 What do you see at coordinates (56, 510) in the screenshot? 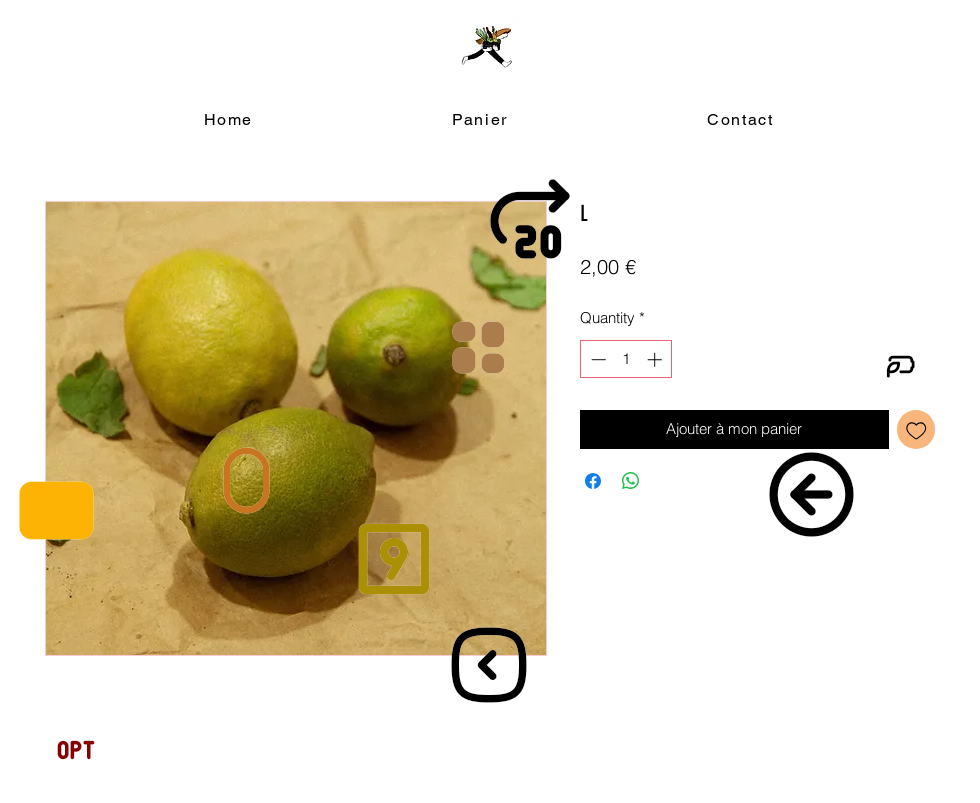
I see `set image crop to 7:5 aspect ratio` at bounding box center [56, 510].